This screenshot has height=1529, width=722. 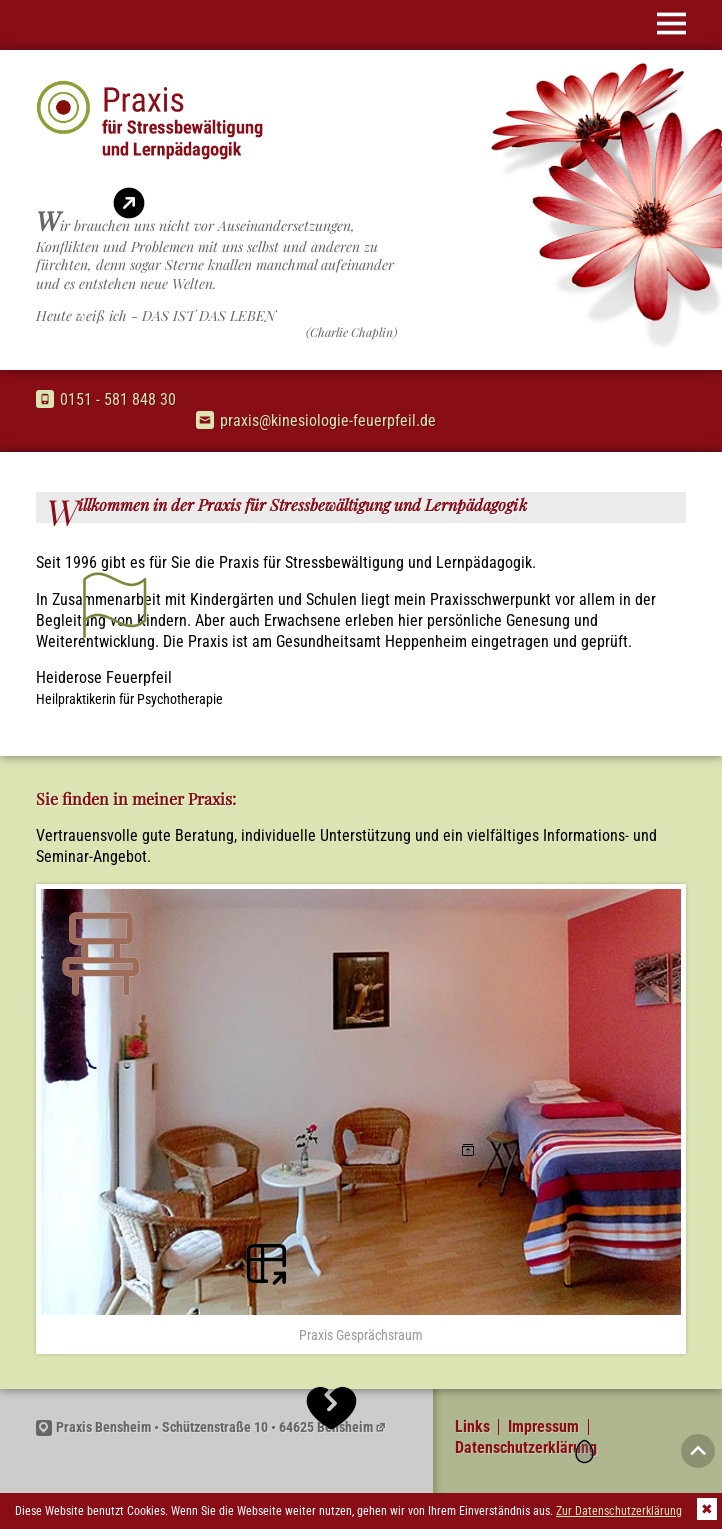 What do you see at coordinates (129, 203) in the screenshot?
I see `open link in new tab or window` at bounding box center [129, 203].